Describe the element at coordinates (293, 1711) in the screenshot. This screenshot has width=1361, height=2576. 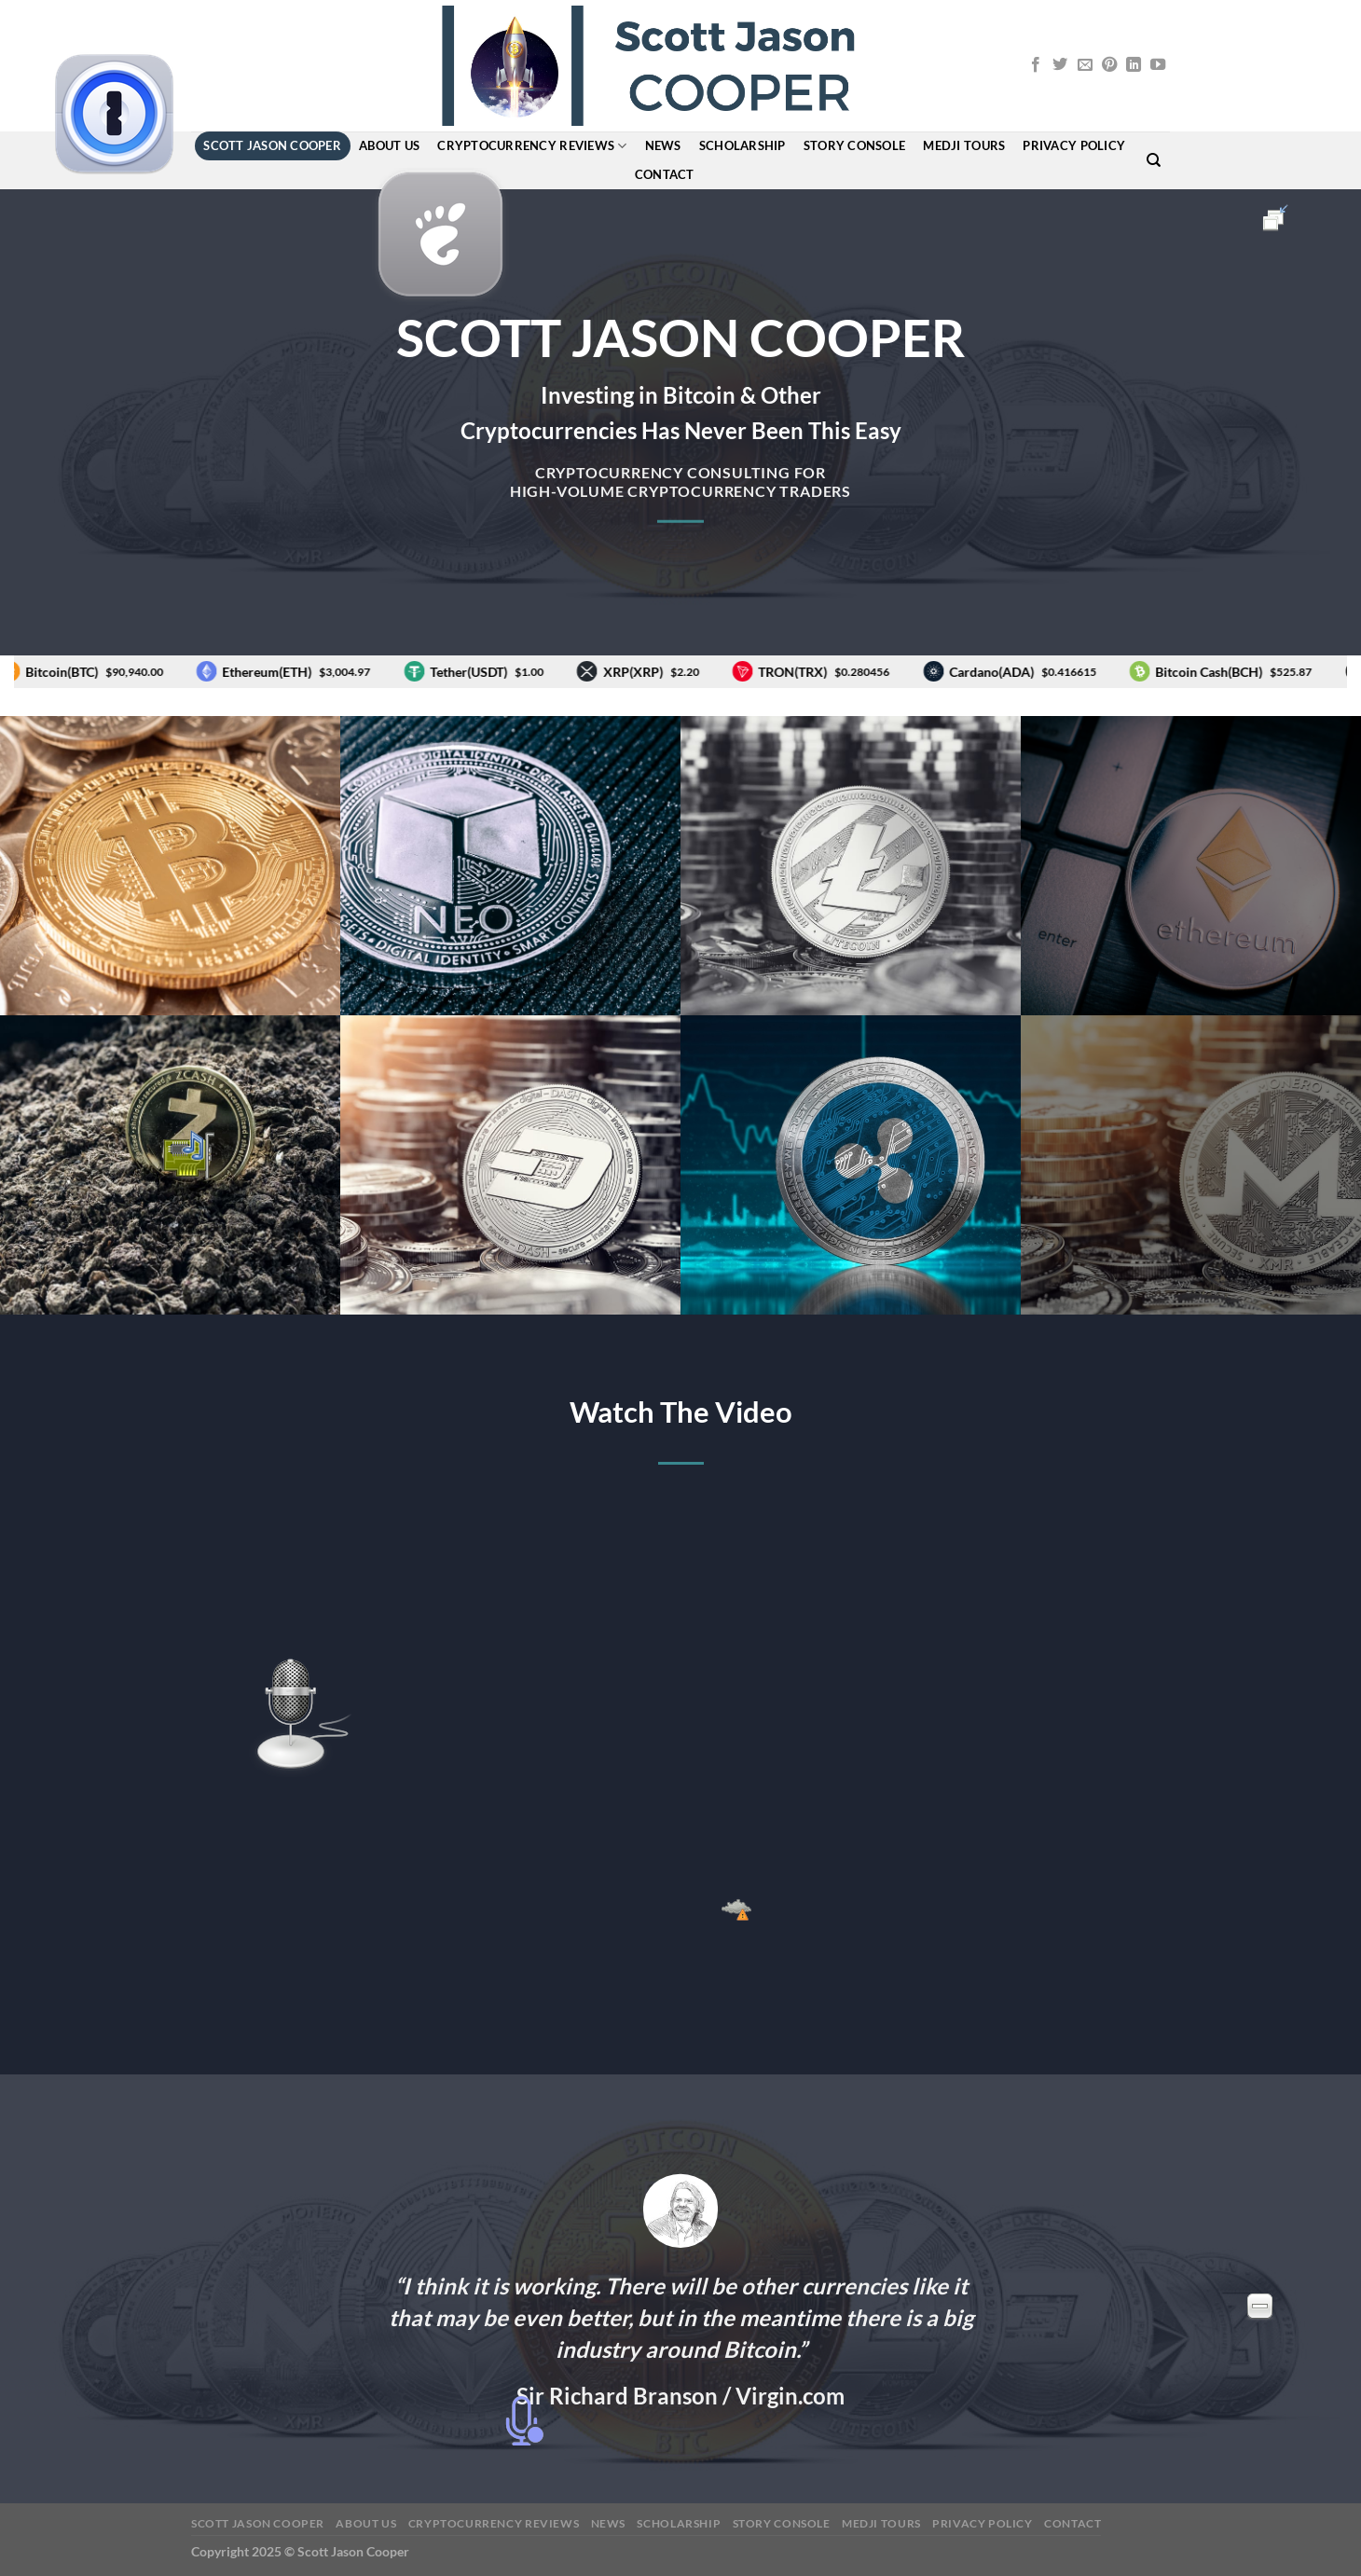
I see `access microphone settings` at that location.